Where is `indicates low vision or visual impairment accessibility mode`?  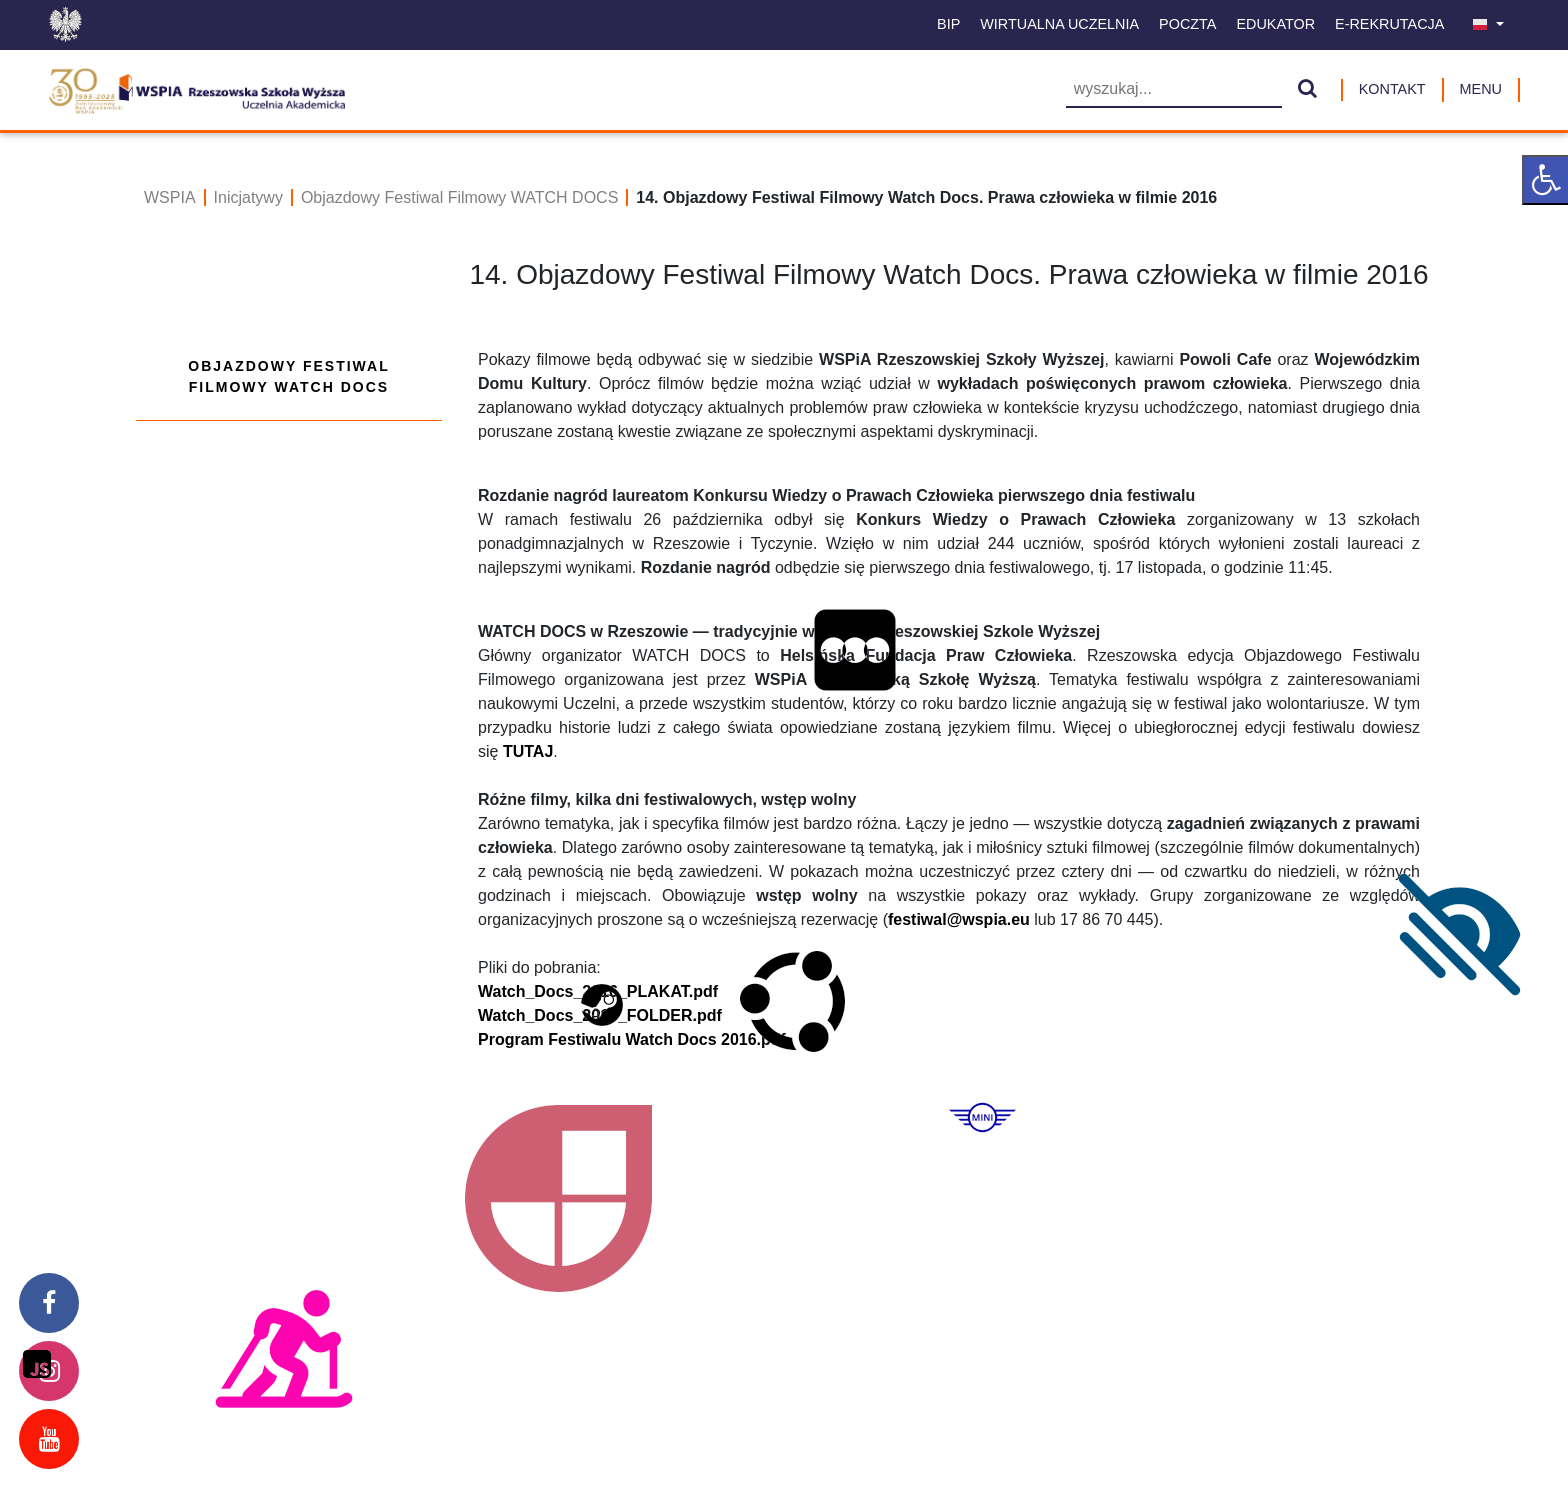
indicates low vision or visual impairment accessibility mode is located at coordinates (1459, 934).